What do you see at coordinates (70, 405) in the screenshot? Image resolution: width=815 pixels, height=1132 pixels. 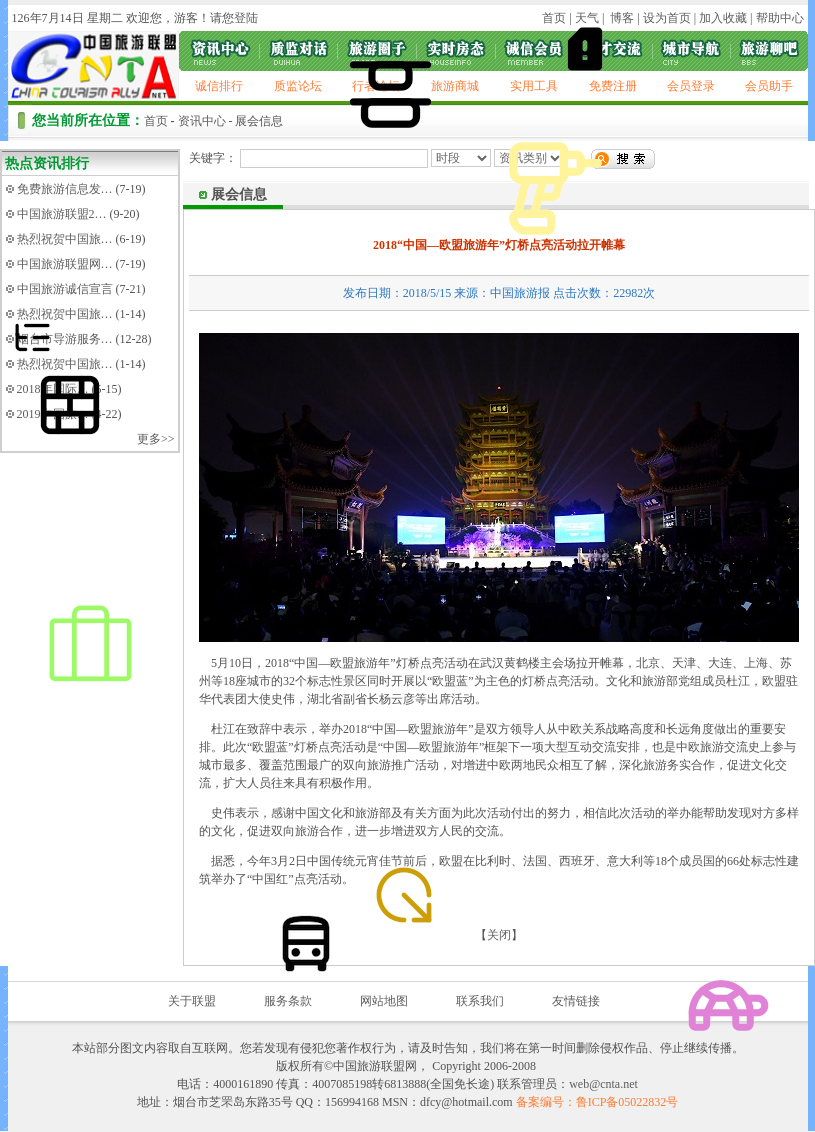 I see `indicates a firewall or security barrier` at bounding box center [70, 405].